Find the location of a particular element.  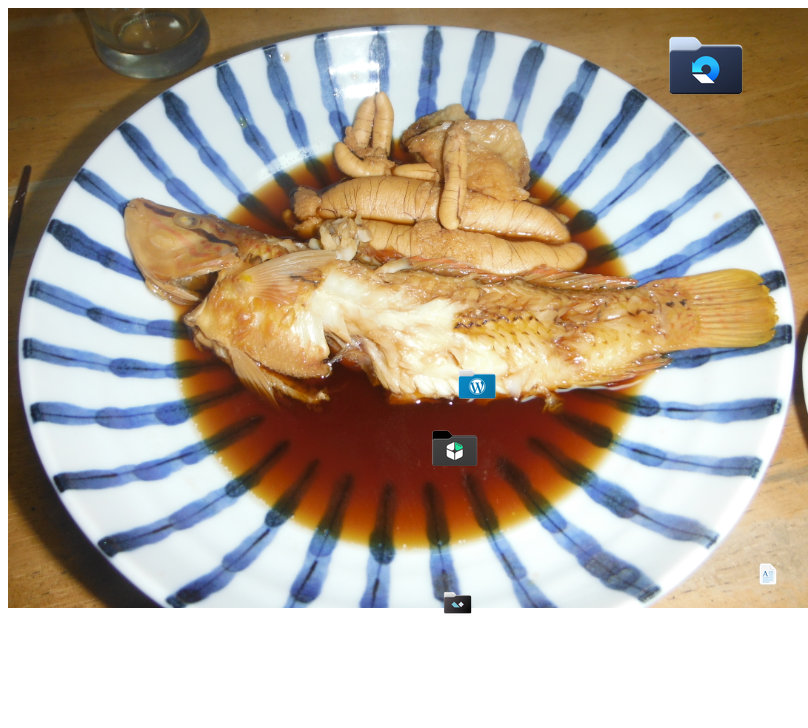

folder containing wordpress website files is located at coordinates (477, 385).